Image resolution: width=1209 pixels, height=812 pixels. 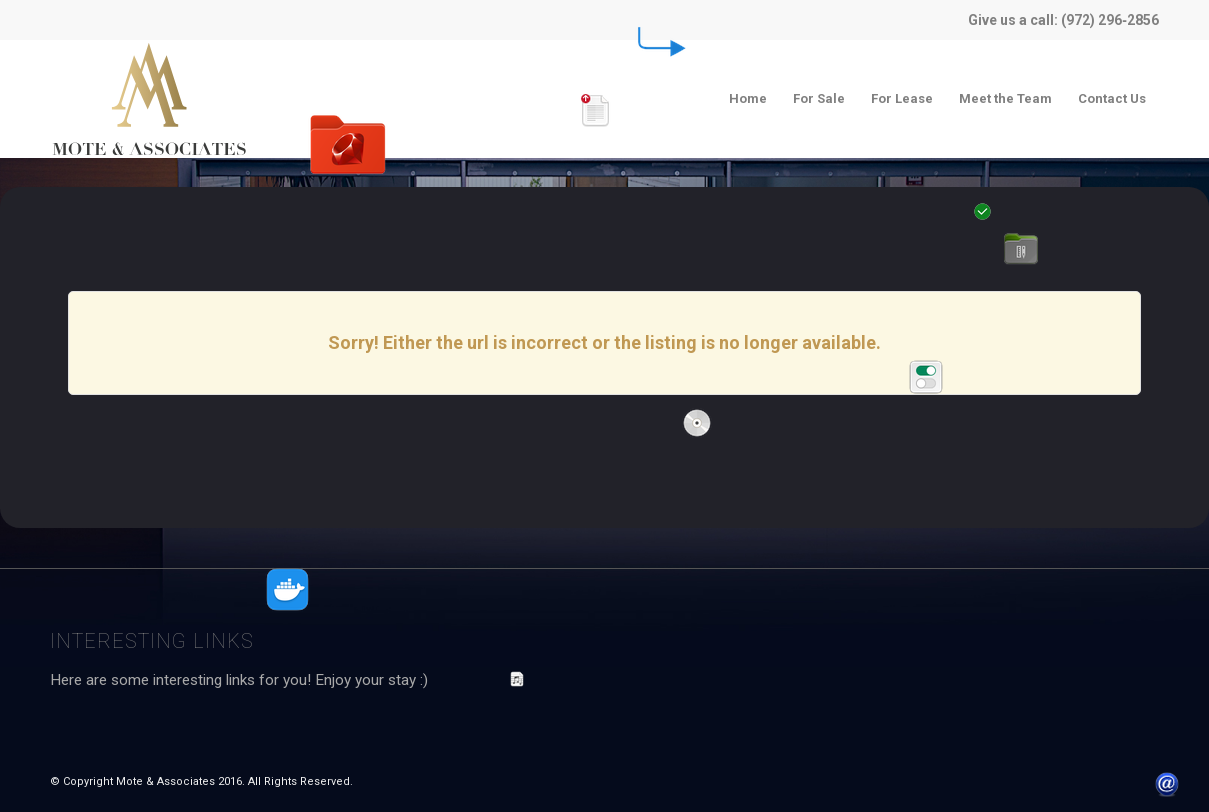 What do you see at coordinates (1021, 248) in the screenshot?
I see `open templates folder` at bounding box center [1021, 248].